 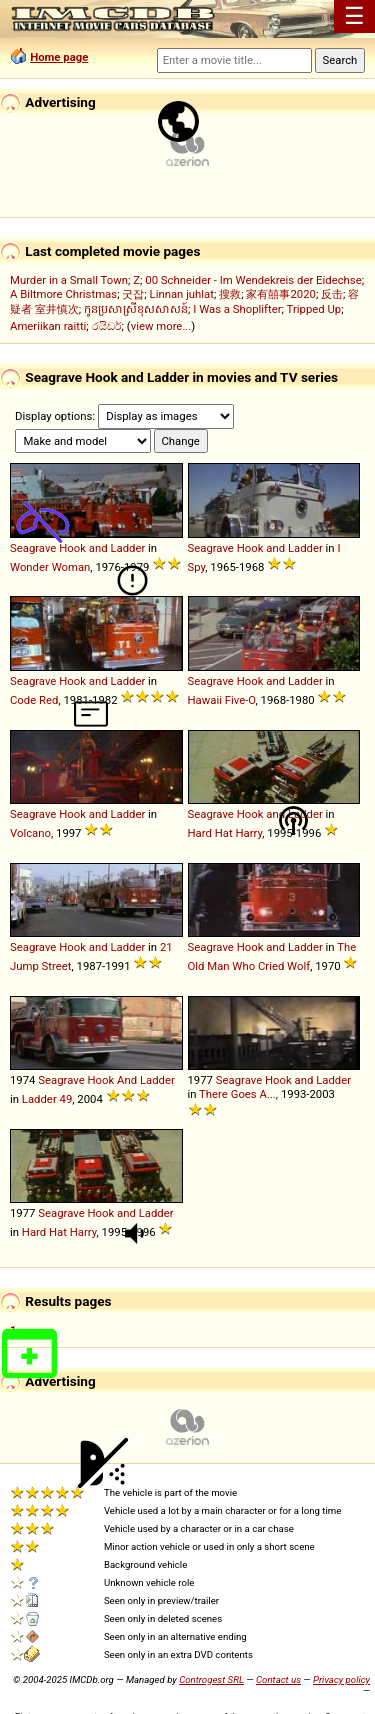 I want to click on broadcast or transmit a signal, so click(x=293, y=820).